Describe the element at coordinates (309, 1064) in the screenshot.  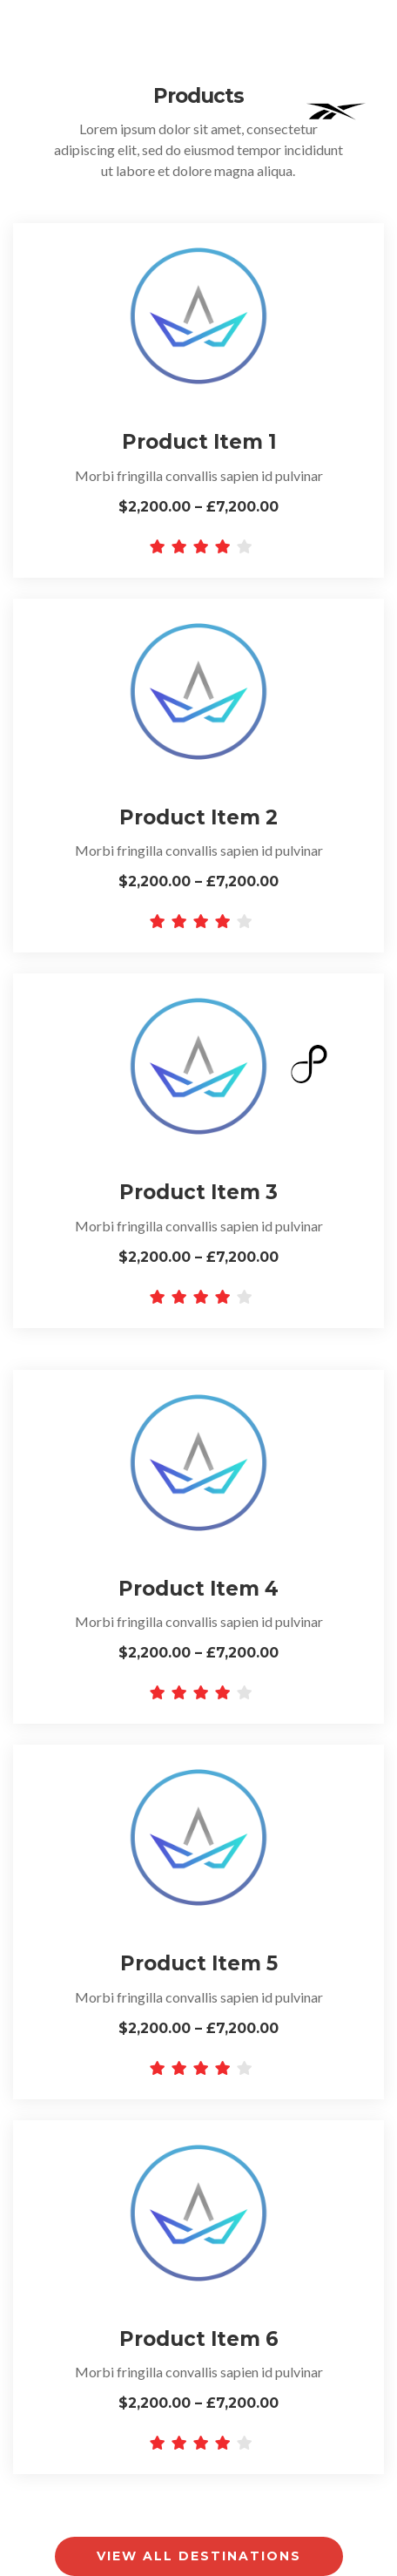
I see `persistent systems company logo` at that location.